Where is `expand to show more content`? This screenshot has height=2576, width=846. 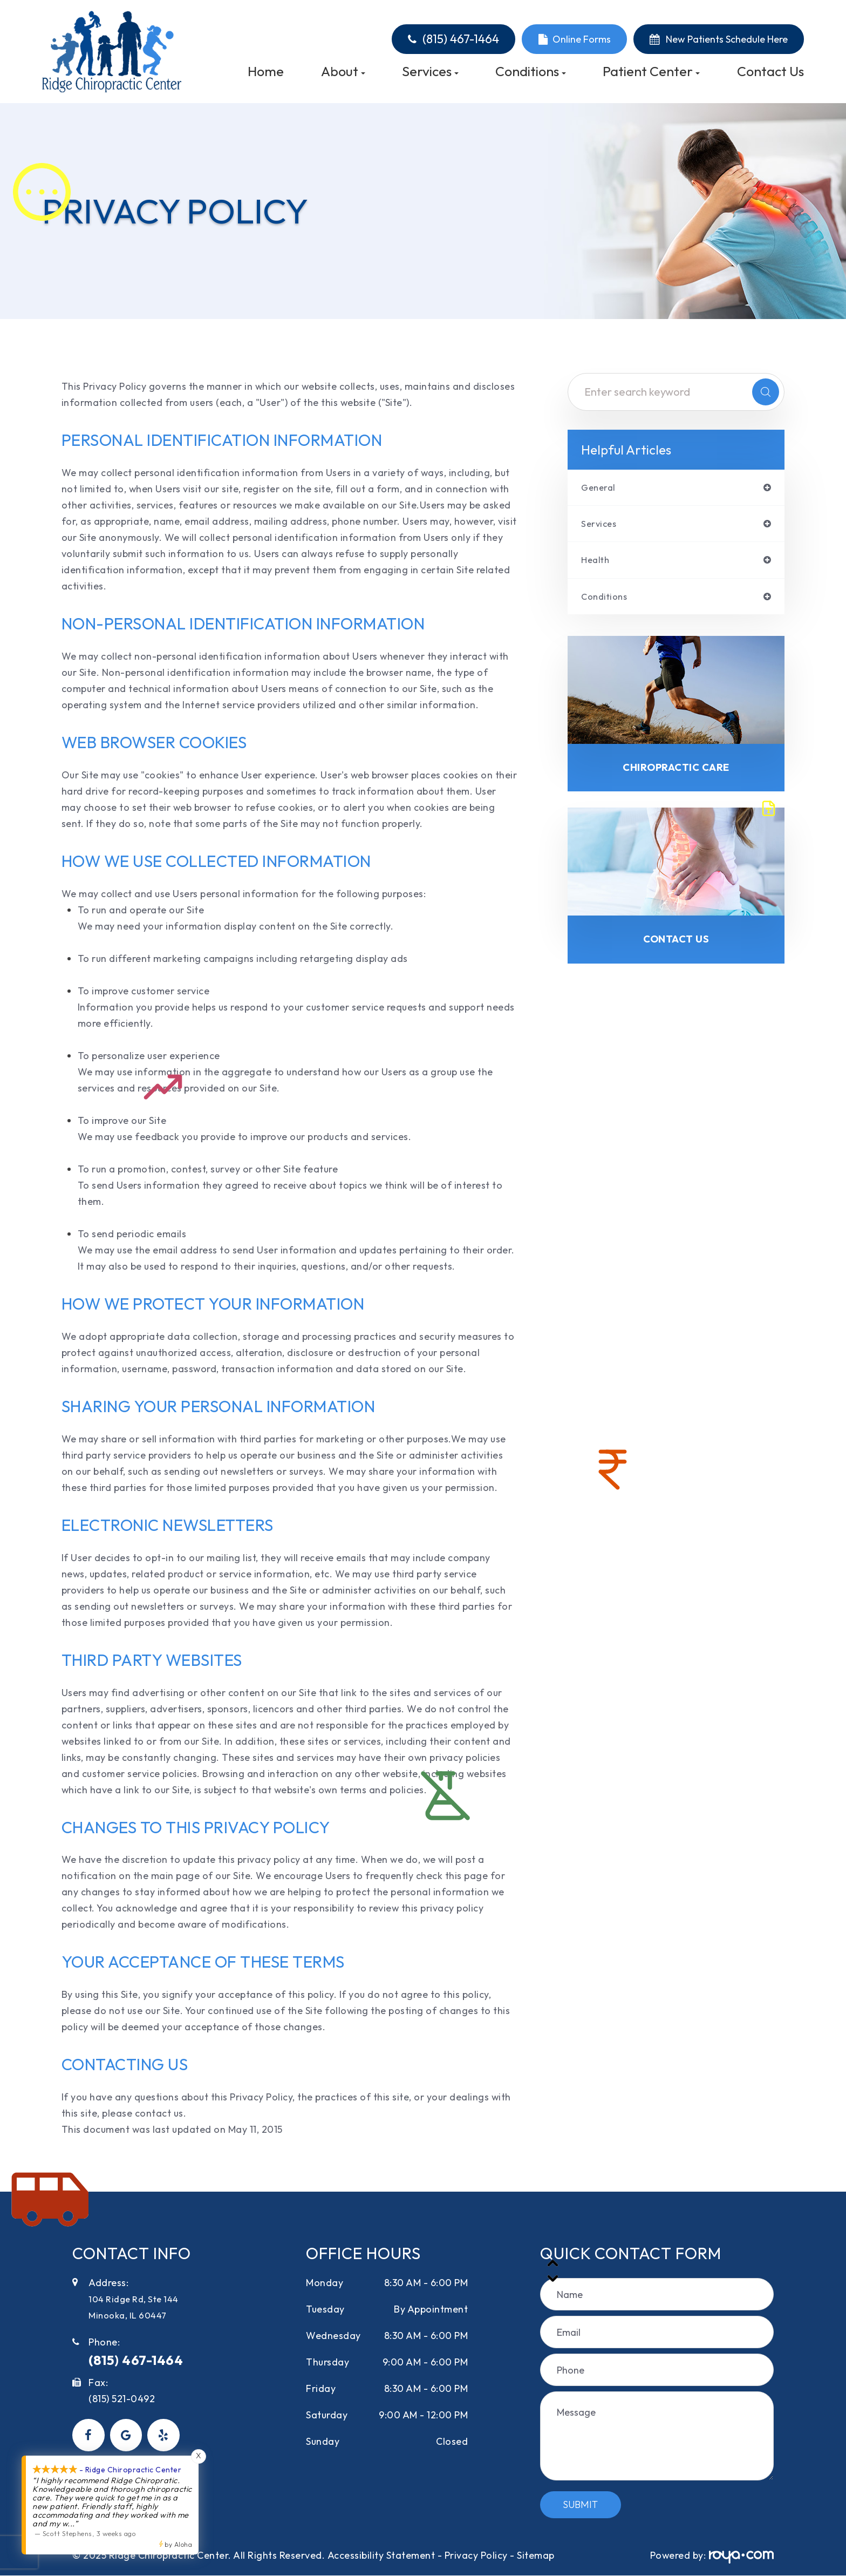 expand to show more content is located at coordinates (552, 2270).